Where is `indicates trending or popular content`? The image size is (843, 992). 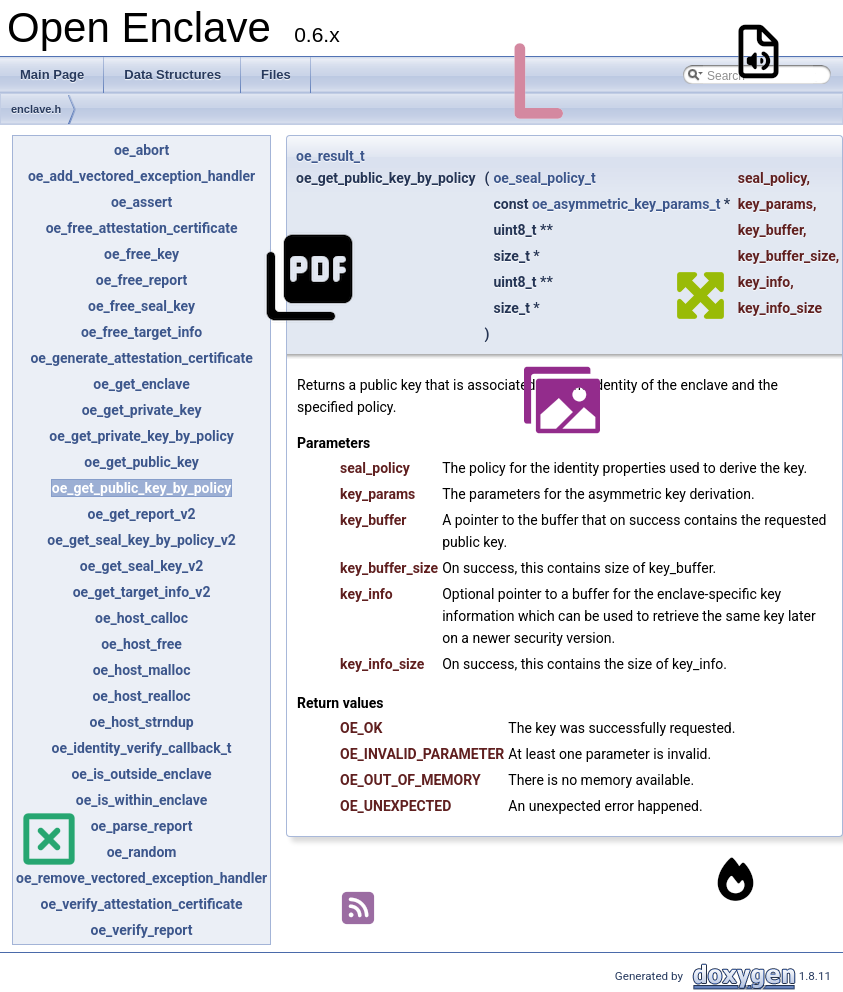
indicates trending or popular content is located at coordinates (735, 880).